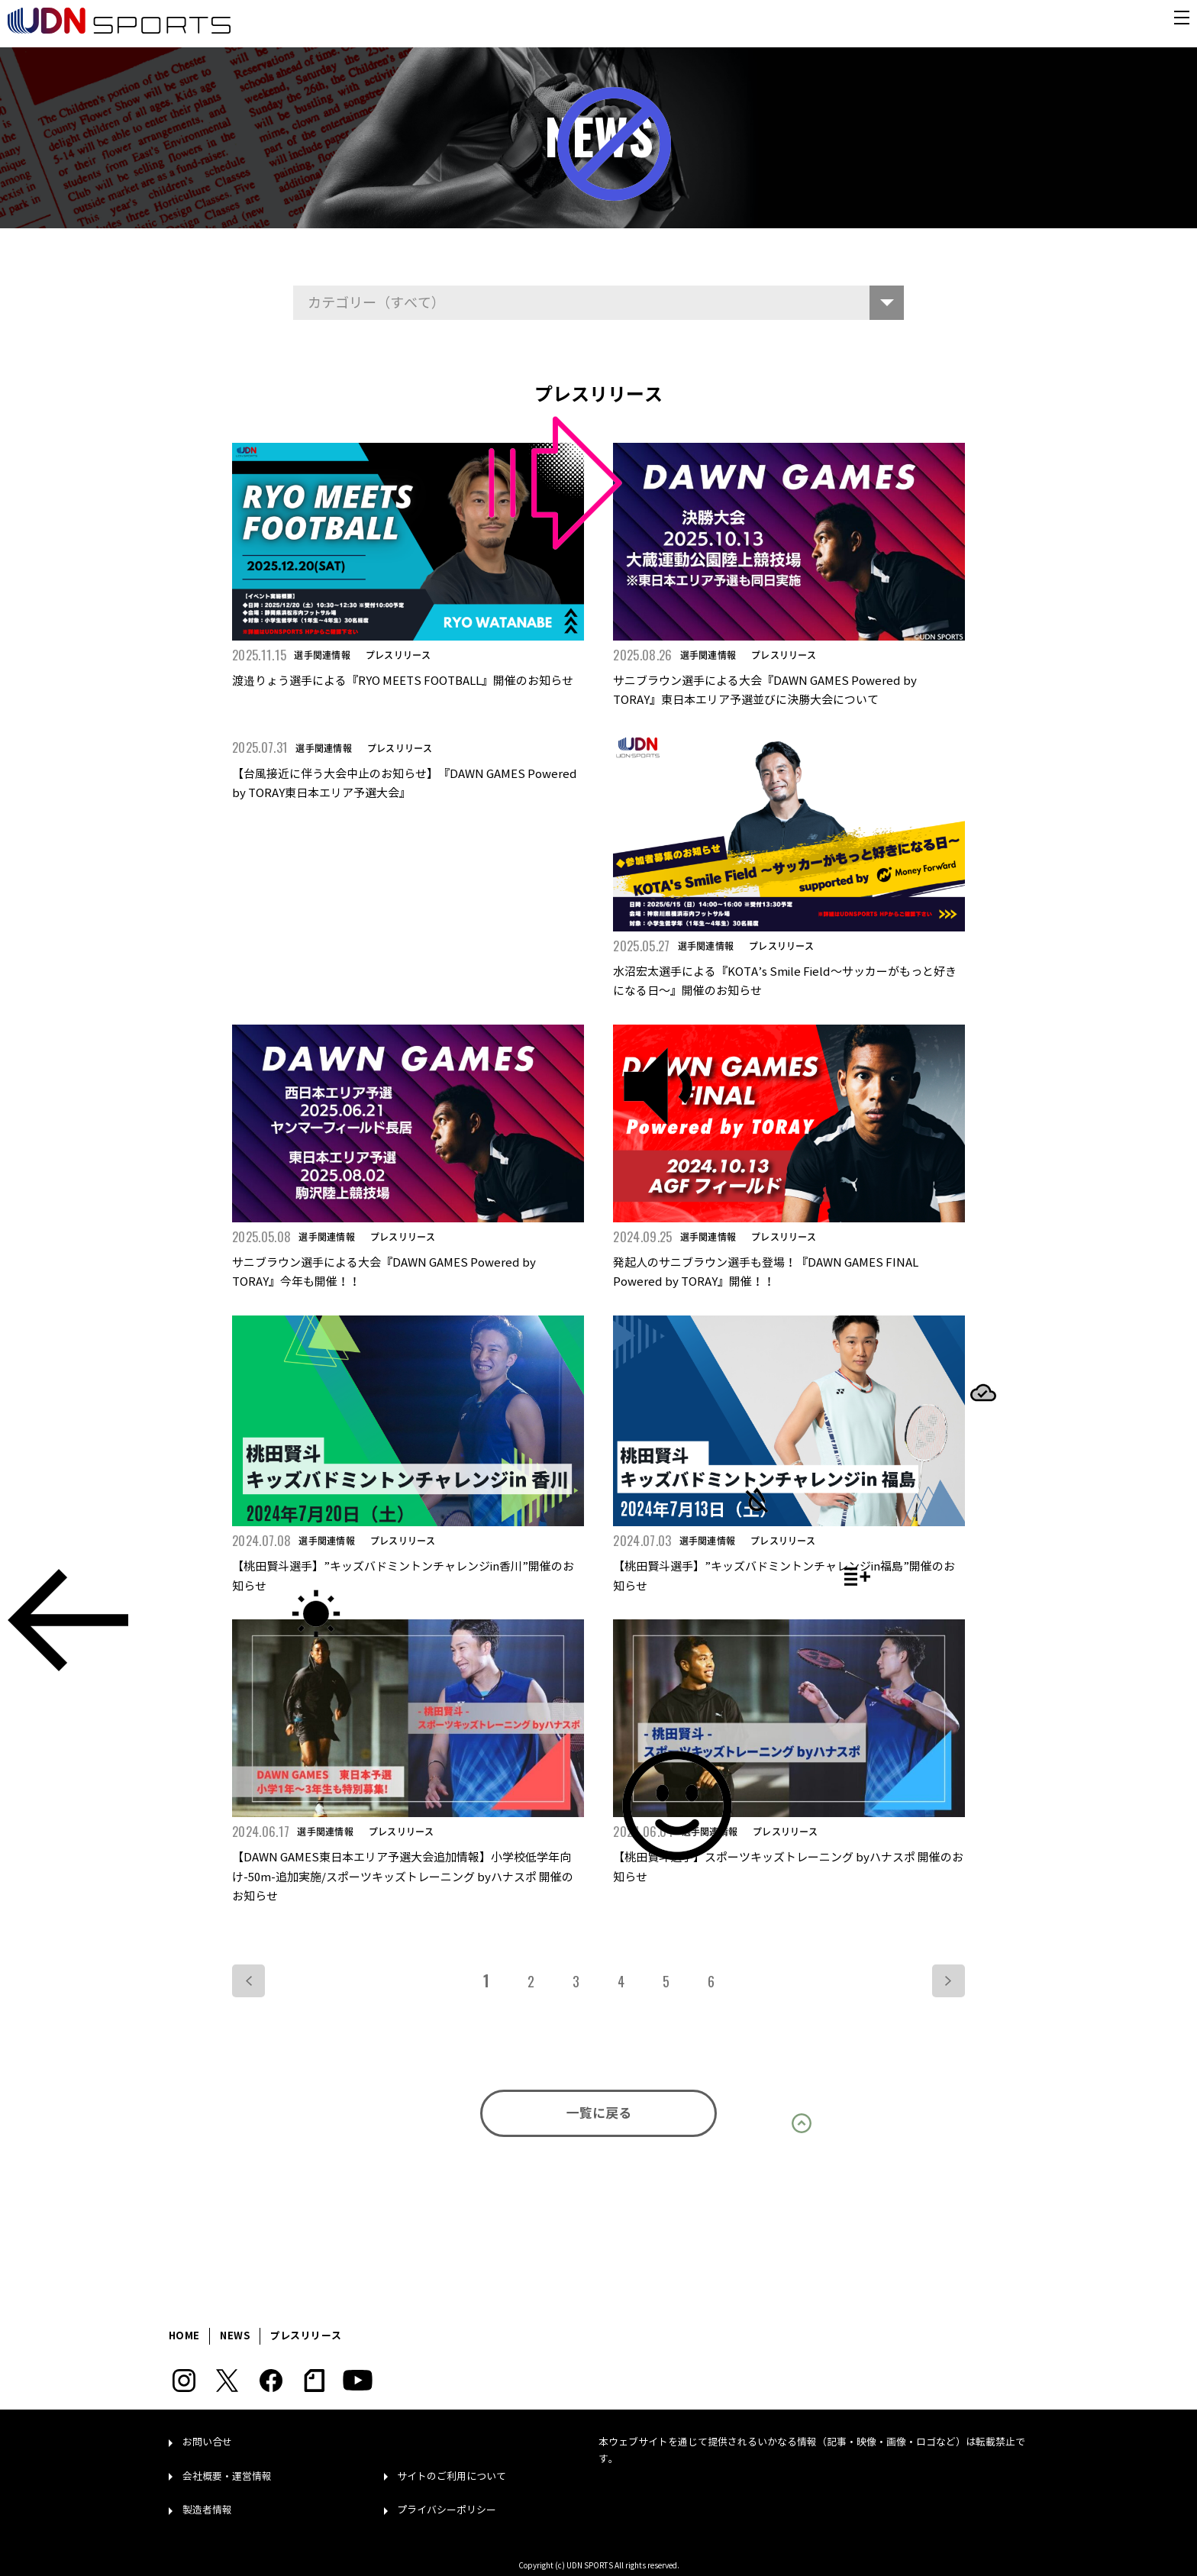 The height and width of the screenshot is (2576, 1197). Describe the element at coordinates (658, 1086) in the screenshot. I see `decrease audio volume` at that location.